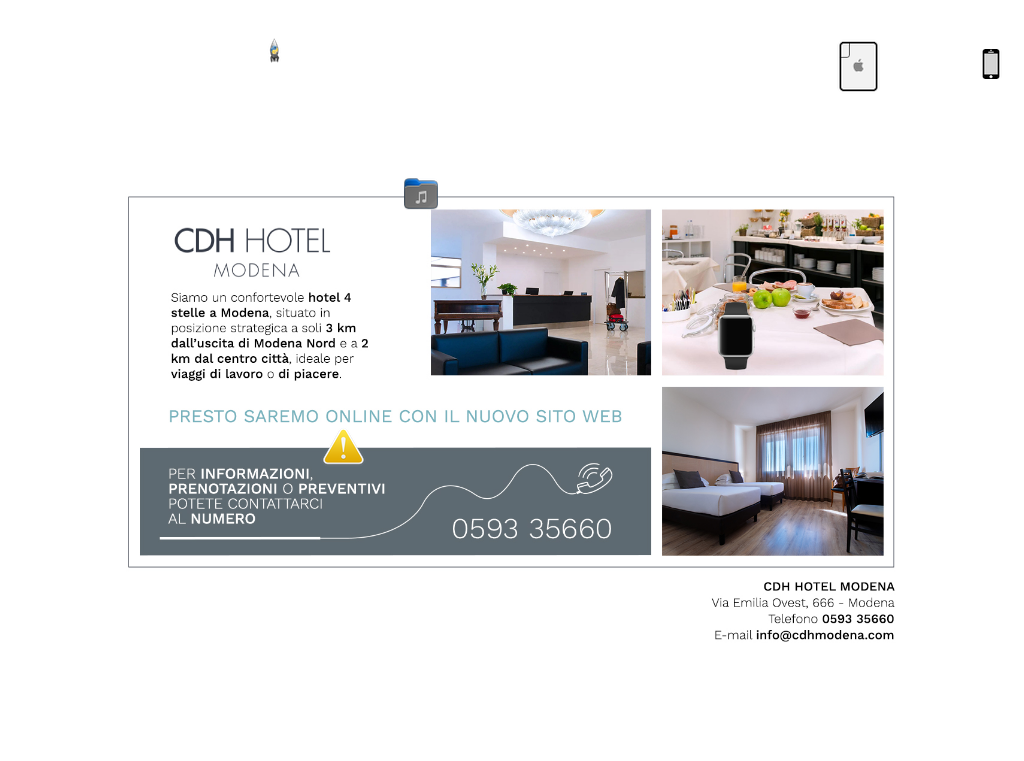 This screenshot has width=1024, height=761. Describe the element at coordinates (736, 336) in the screenshot. I see `apple watch device in connected devices list` at that location.